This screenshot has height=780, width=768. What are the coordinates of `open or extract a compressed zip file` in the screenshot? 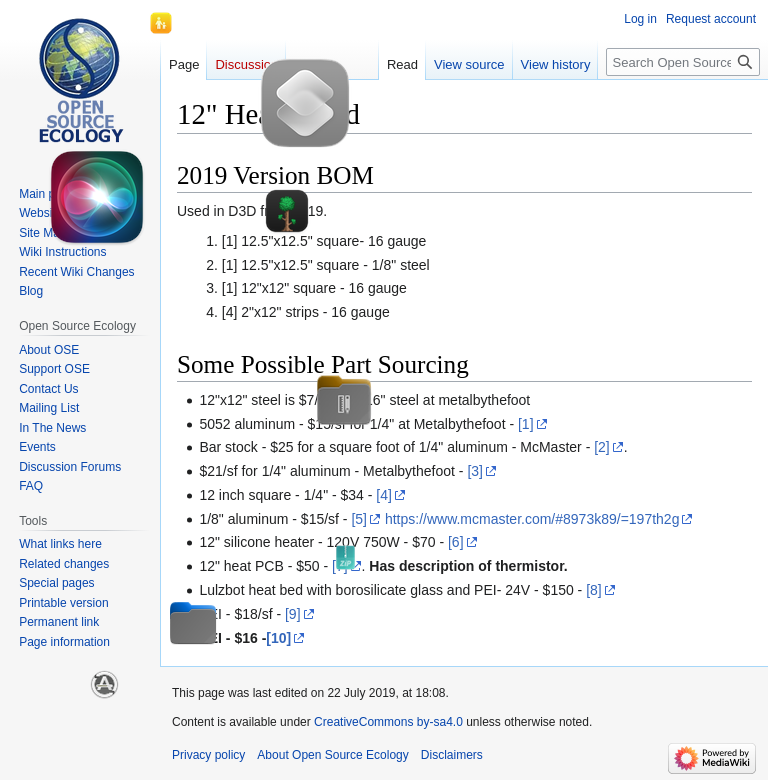 It's located at (345, 557).